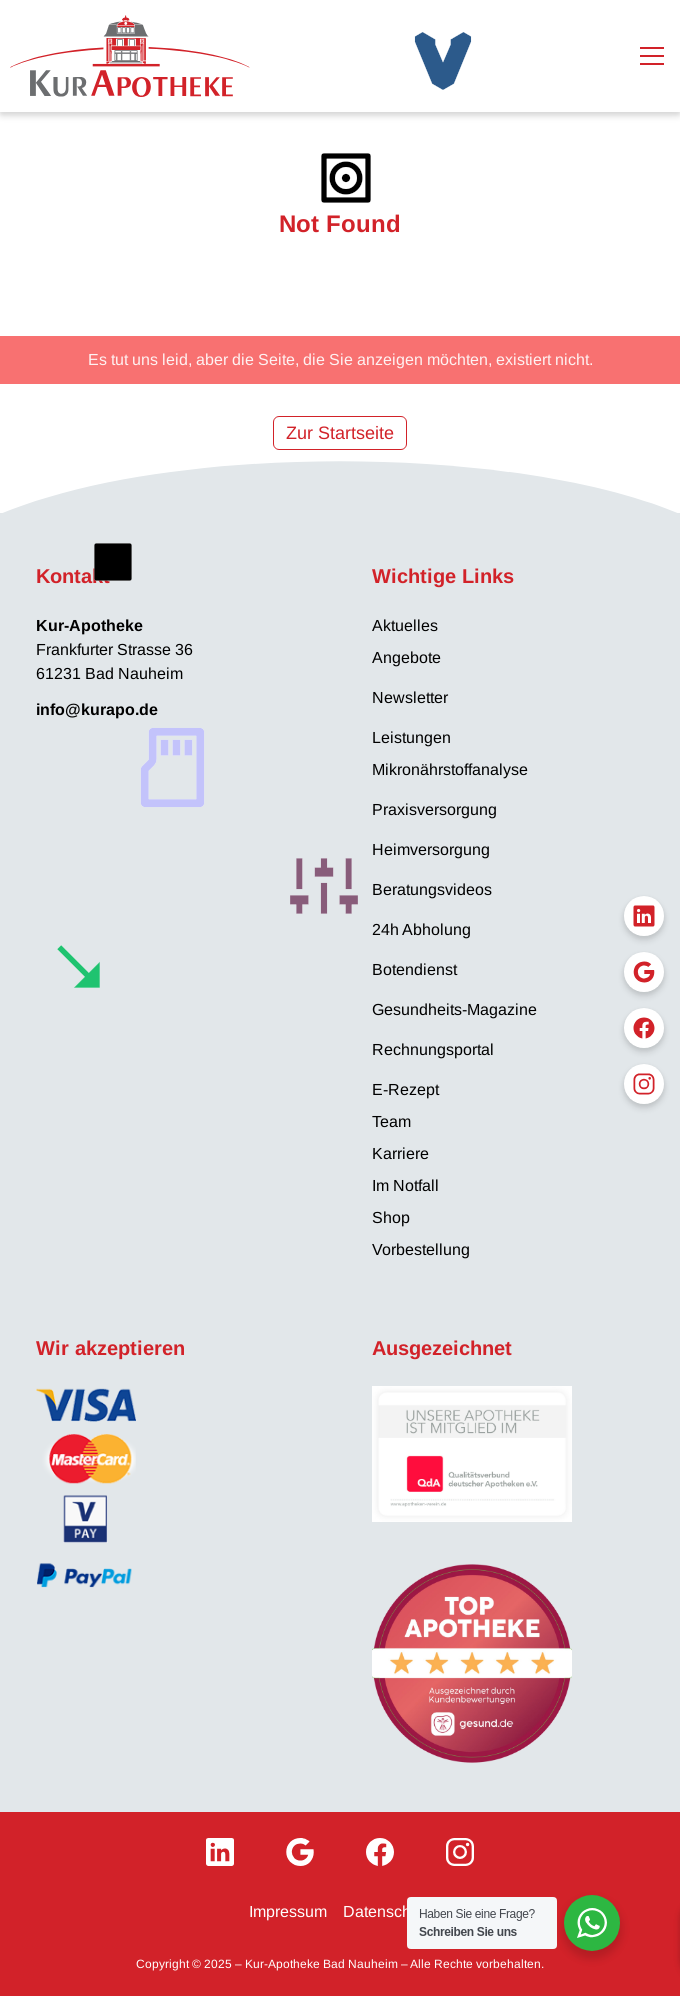 Image resolution: width=680 pixels, height=2000 pixels. Describe the element at coordinates (346, 178) in the screenshot. I see `adjust speaker or audio output settings` at that location.